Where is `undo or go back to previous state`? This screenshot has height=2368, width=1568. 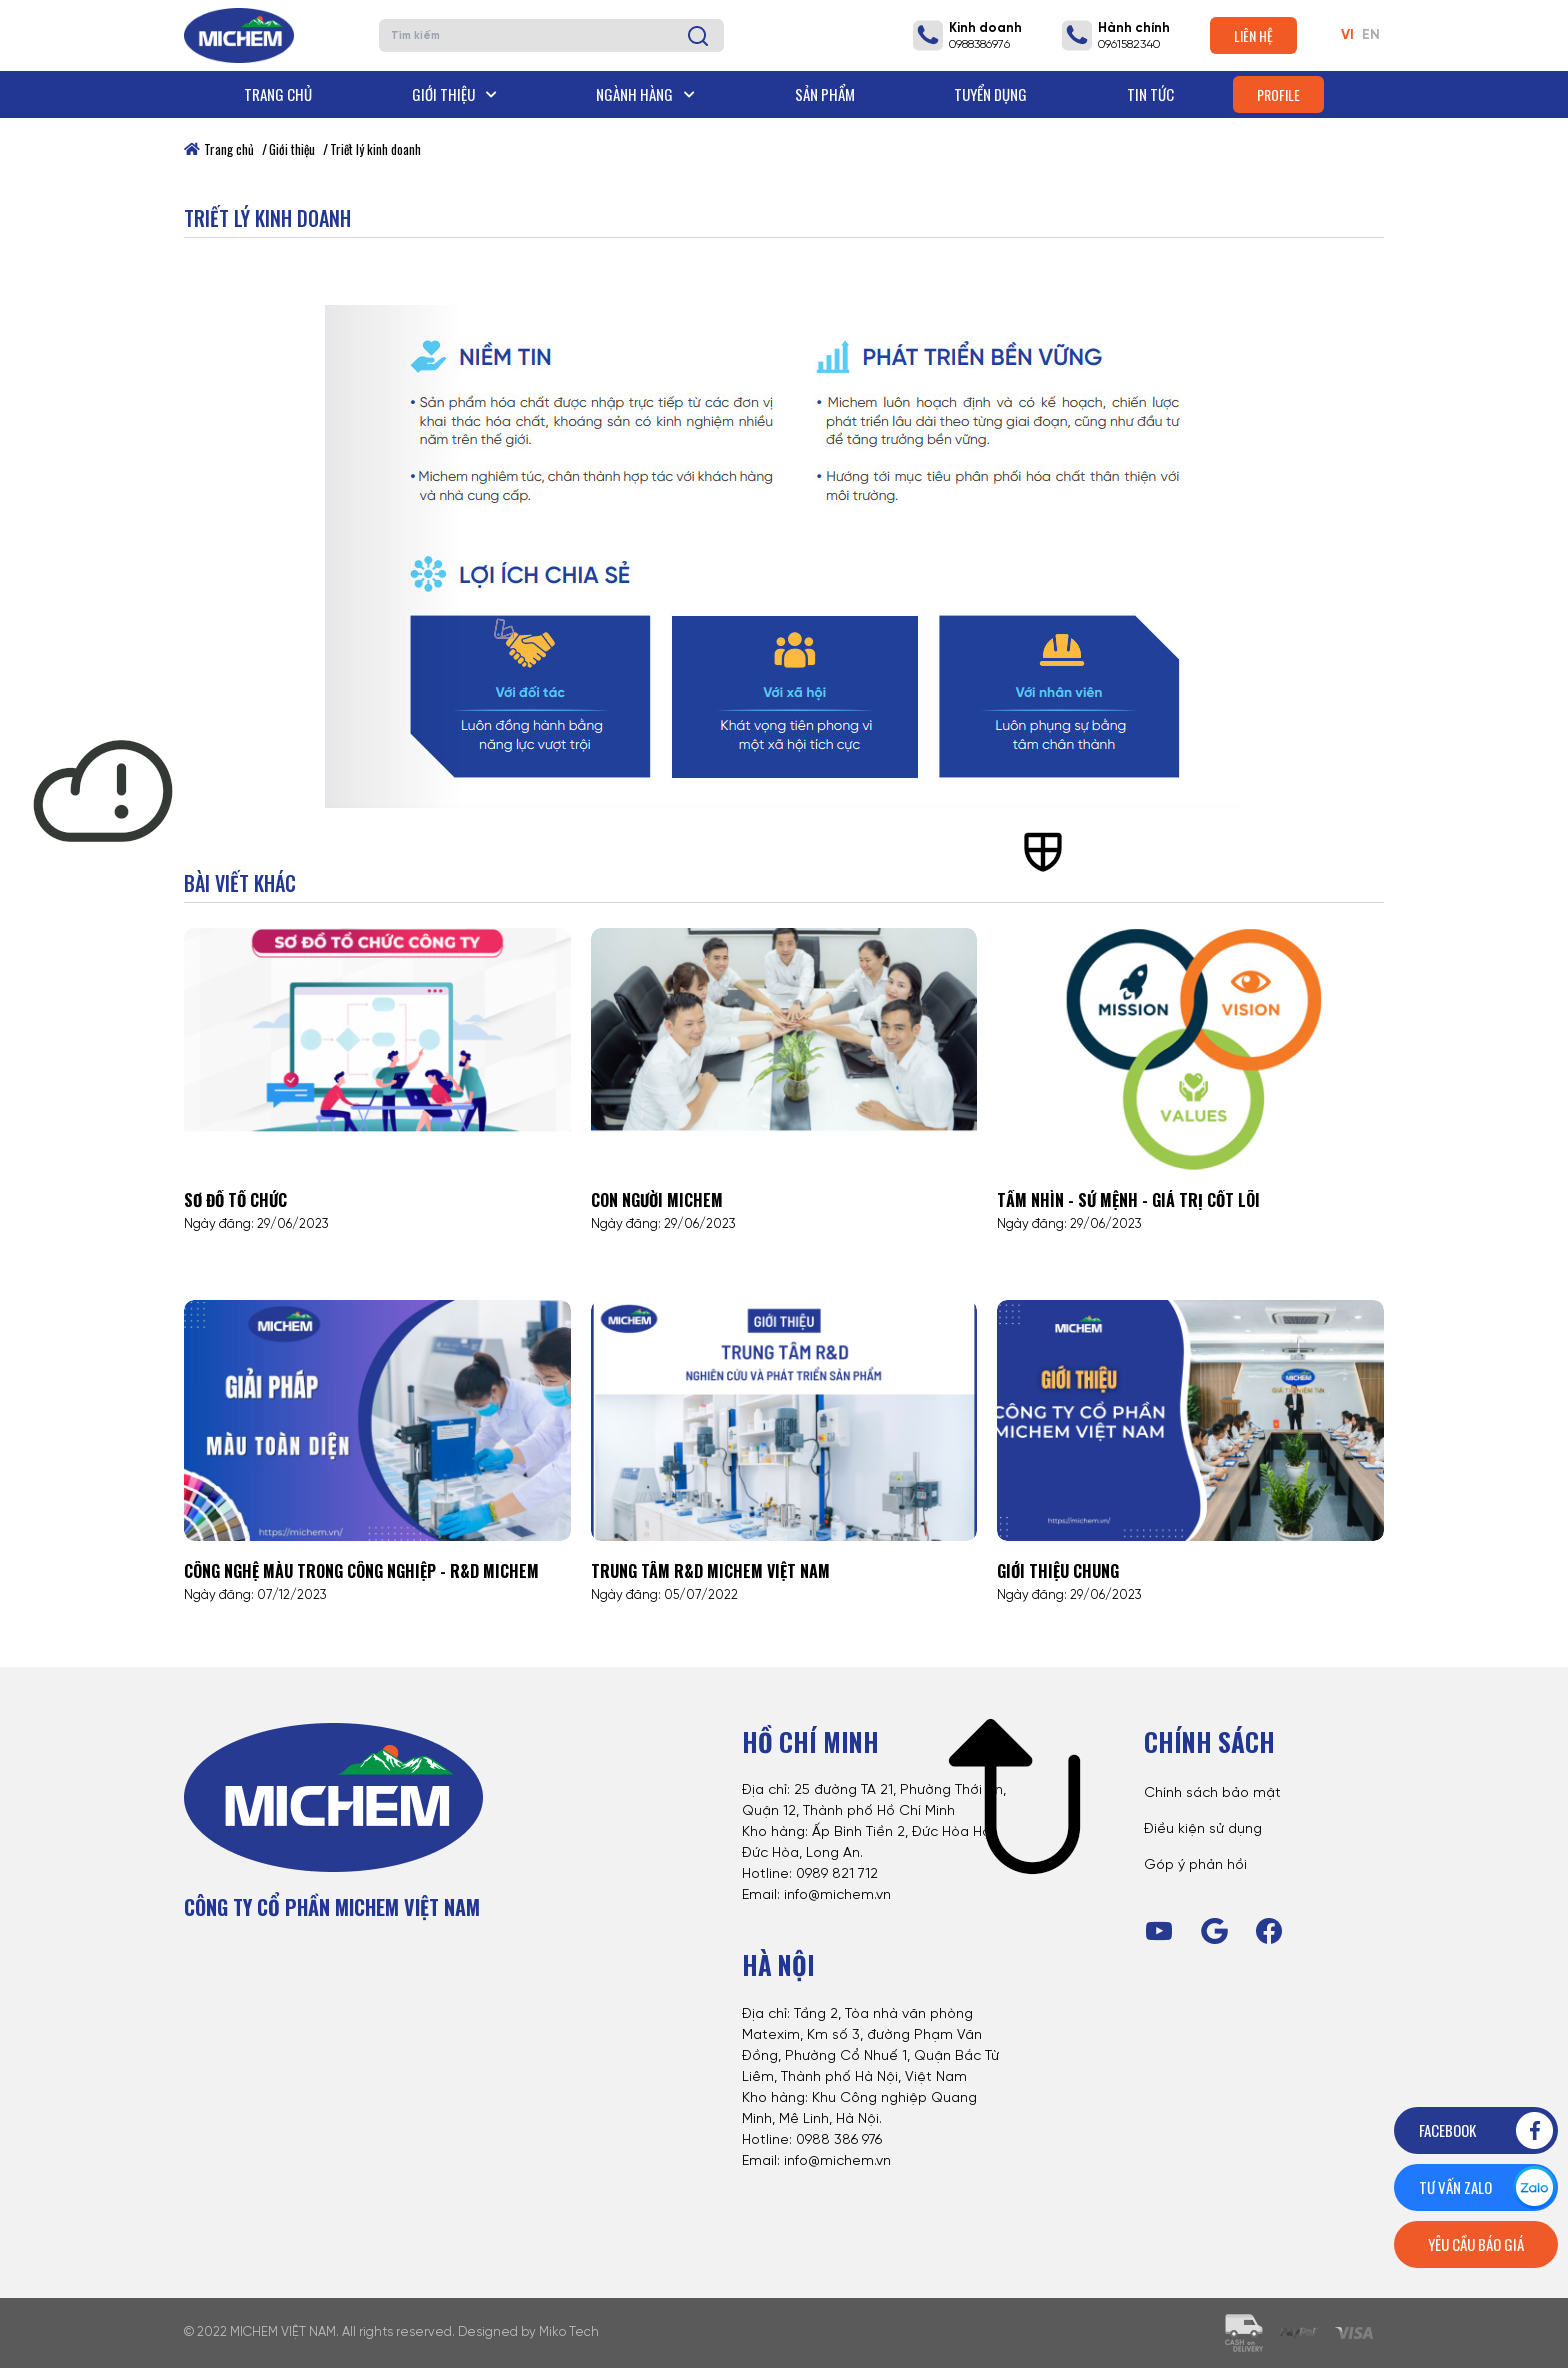 undo or go back to previous state is located at coordinates (1020, 1796).